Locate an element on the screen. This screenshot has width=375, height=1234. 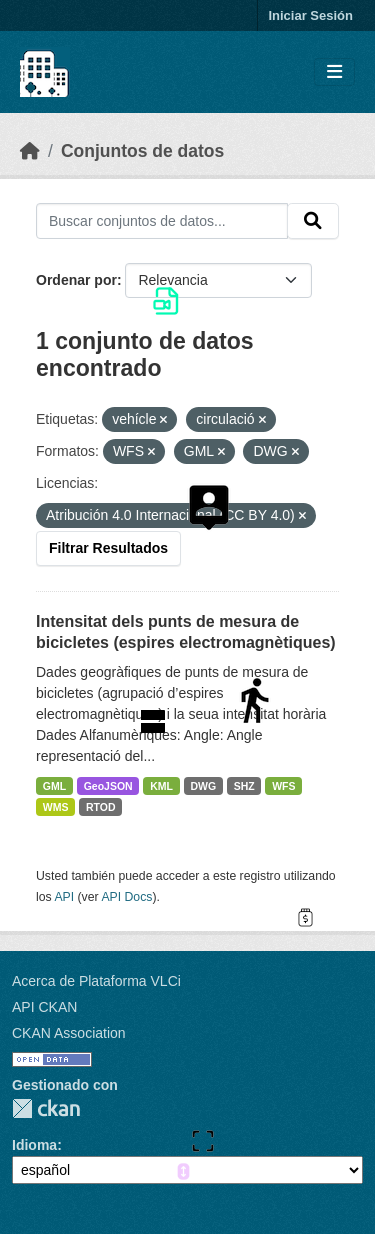
view agenda or list layout is located at coordinates (153, 721).